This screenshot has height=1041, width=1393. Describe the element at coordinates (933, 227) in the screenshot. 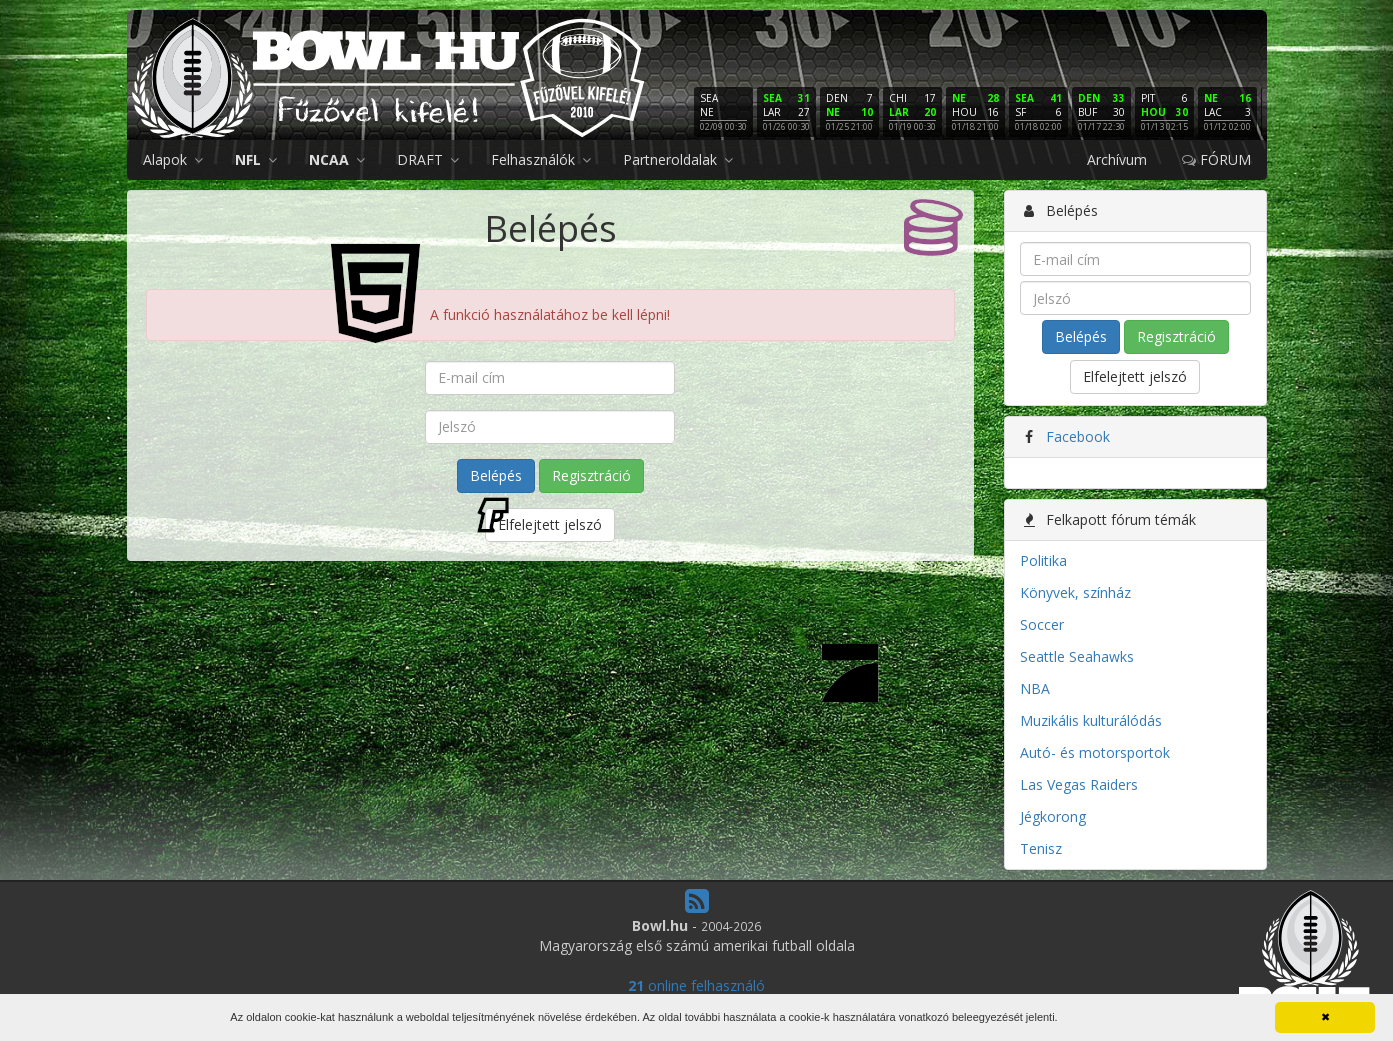

I see `open the zaim personal finance app` at that location.